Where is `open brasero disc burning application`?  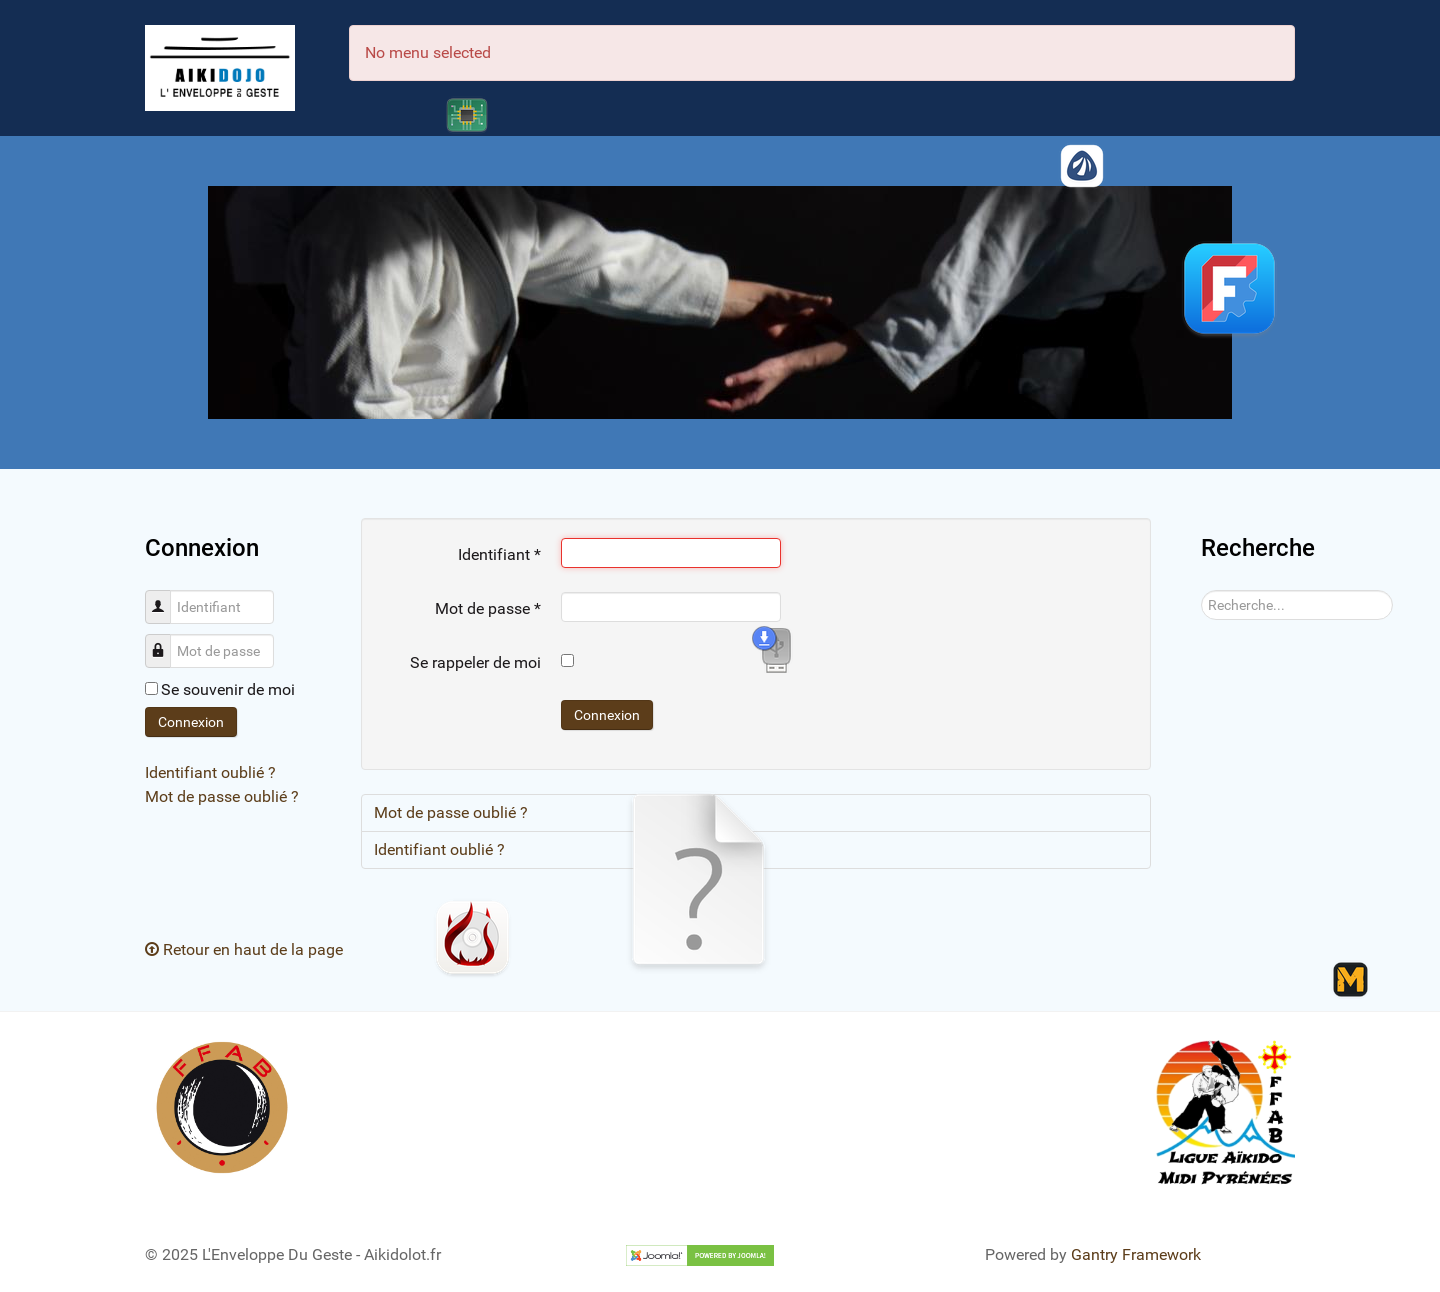 open brasero disc burning application is located at coordinates (472, 937).